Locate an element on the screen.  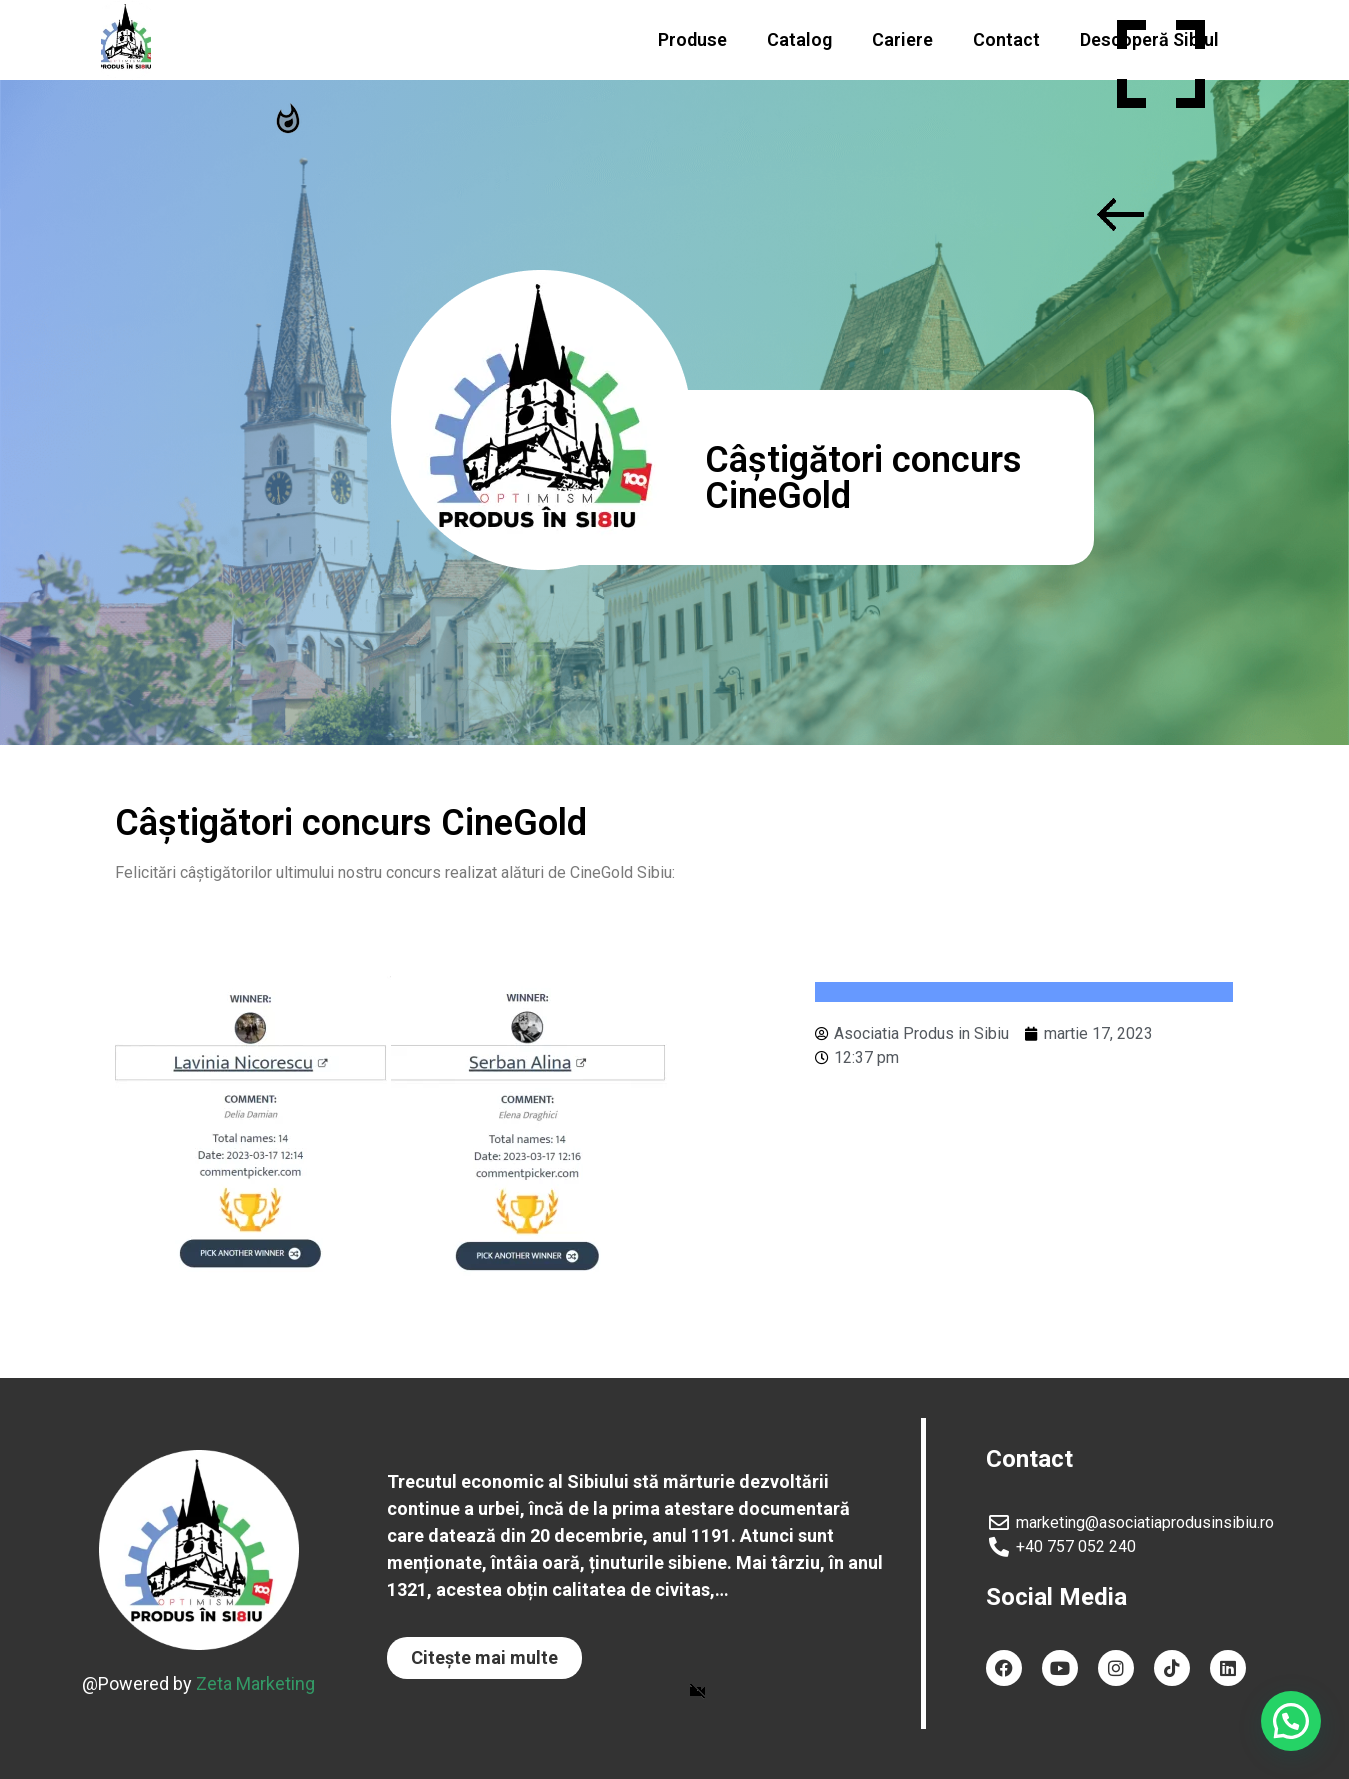
navigate back or return to previous screen is located at coordinates (1120, 214).